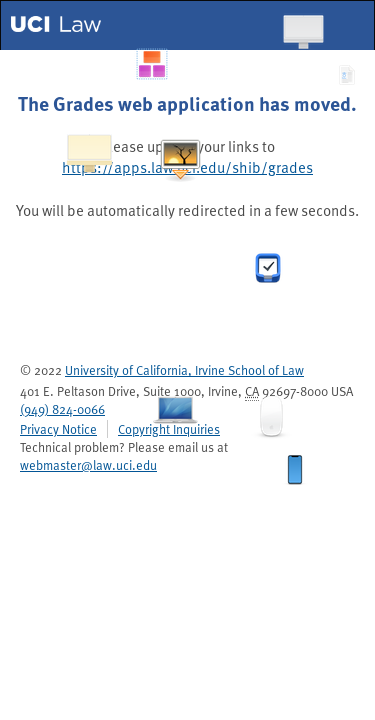 The height and width of the screenshot is (720, 375). Describe the element at coordinates (268, 268) in the screenshot. I see `open Things 3 task manager app` at that location.